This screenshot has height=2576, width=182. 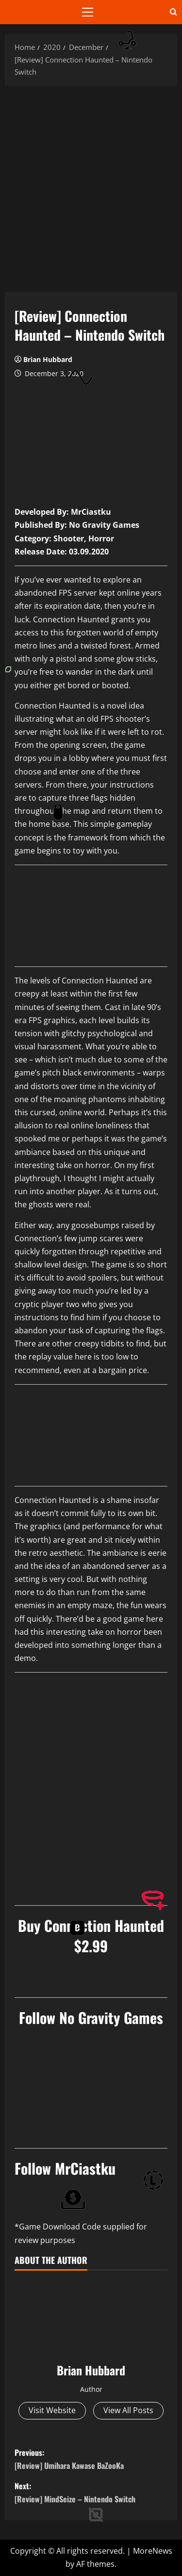 What do you see at coordinates (58, 812) in the screenshot?
I see `connect a USB device` at bounding box center [58, 812].